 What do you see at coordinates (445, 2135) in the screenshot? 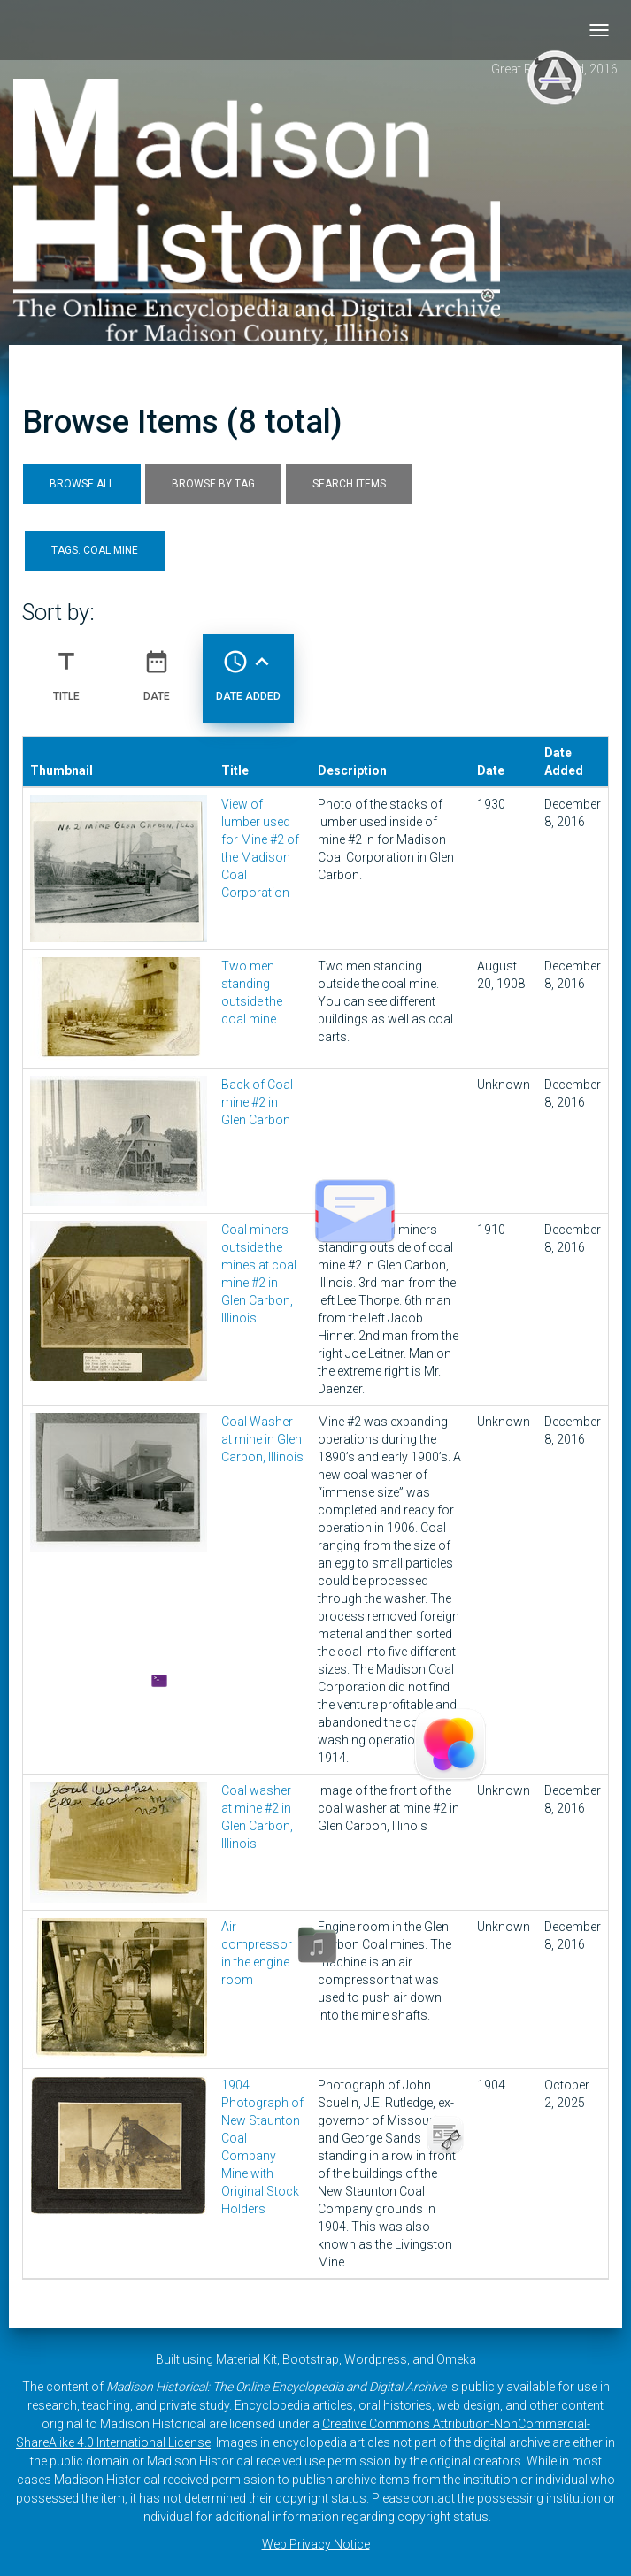
I see `open gnome documents app` at bounding box center [445, 2135].